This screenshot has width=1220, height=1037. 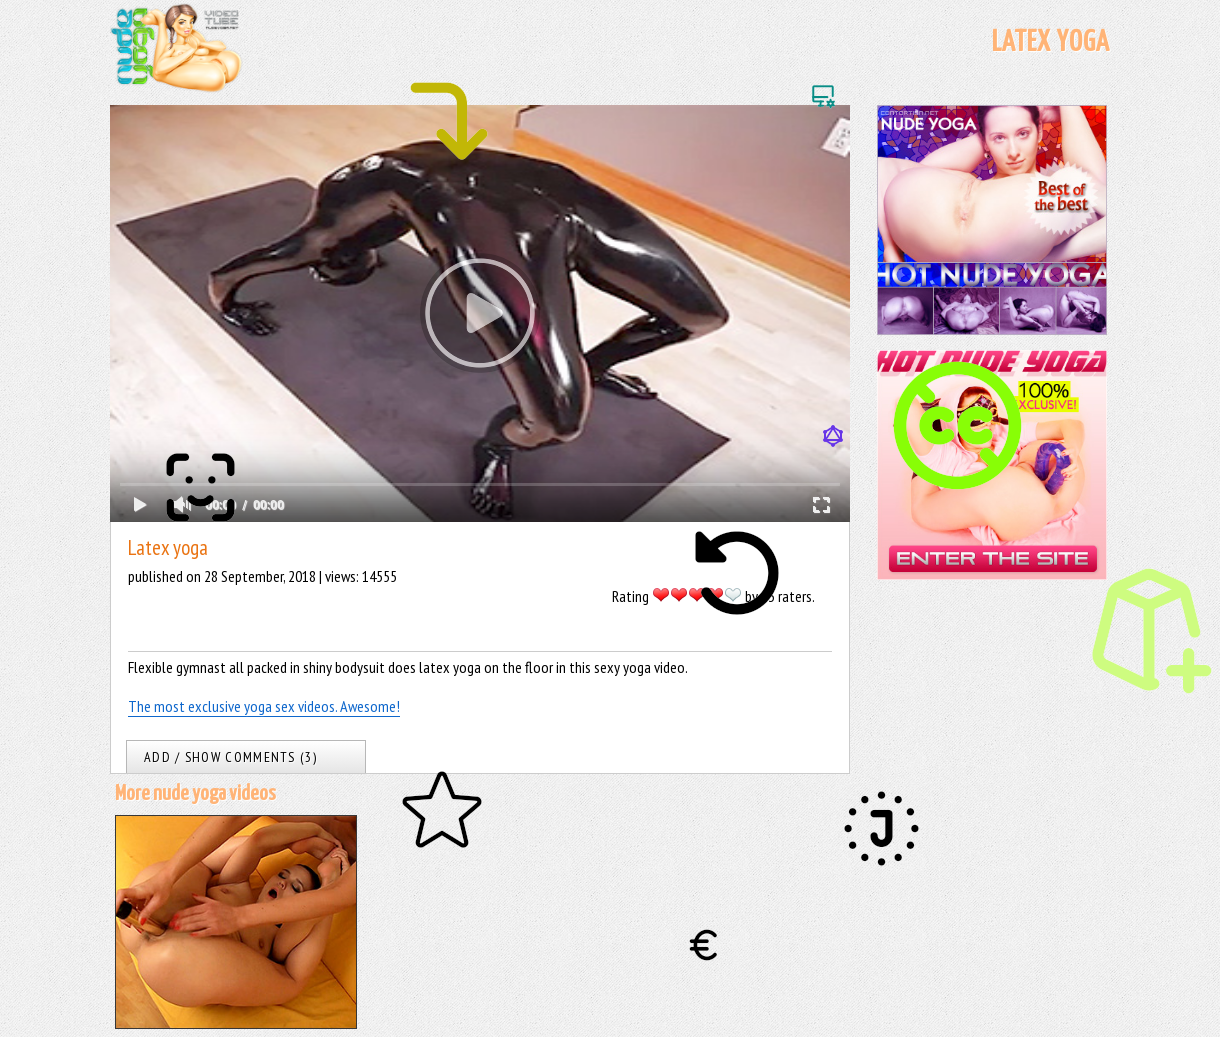 I want to click on indicates a loading or pending state for item "J", so click(x=881, y=828).